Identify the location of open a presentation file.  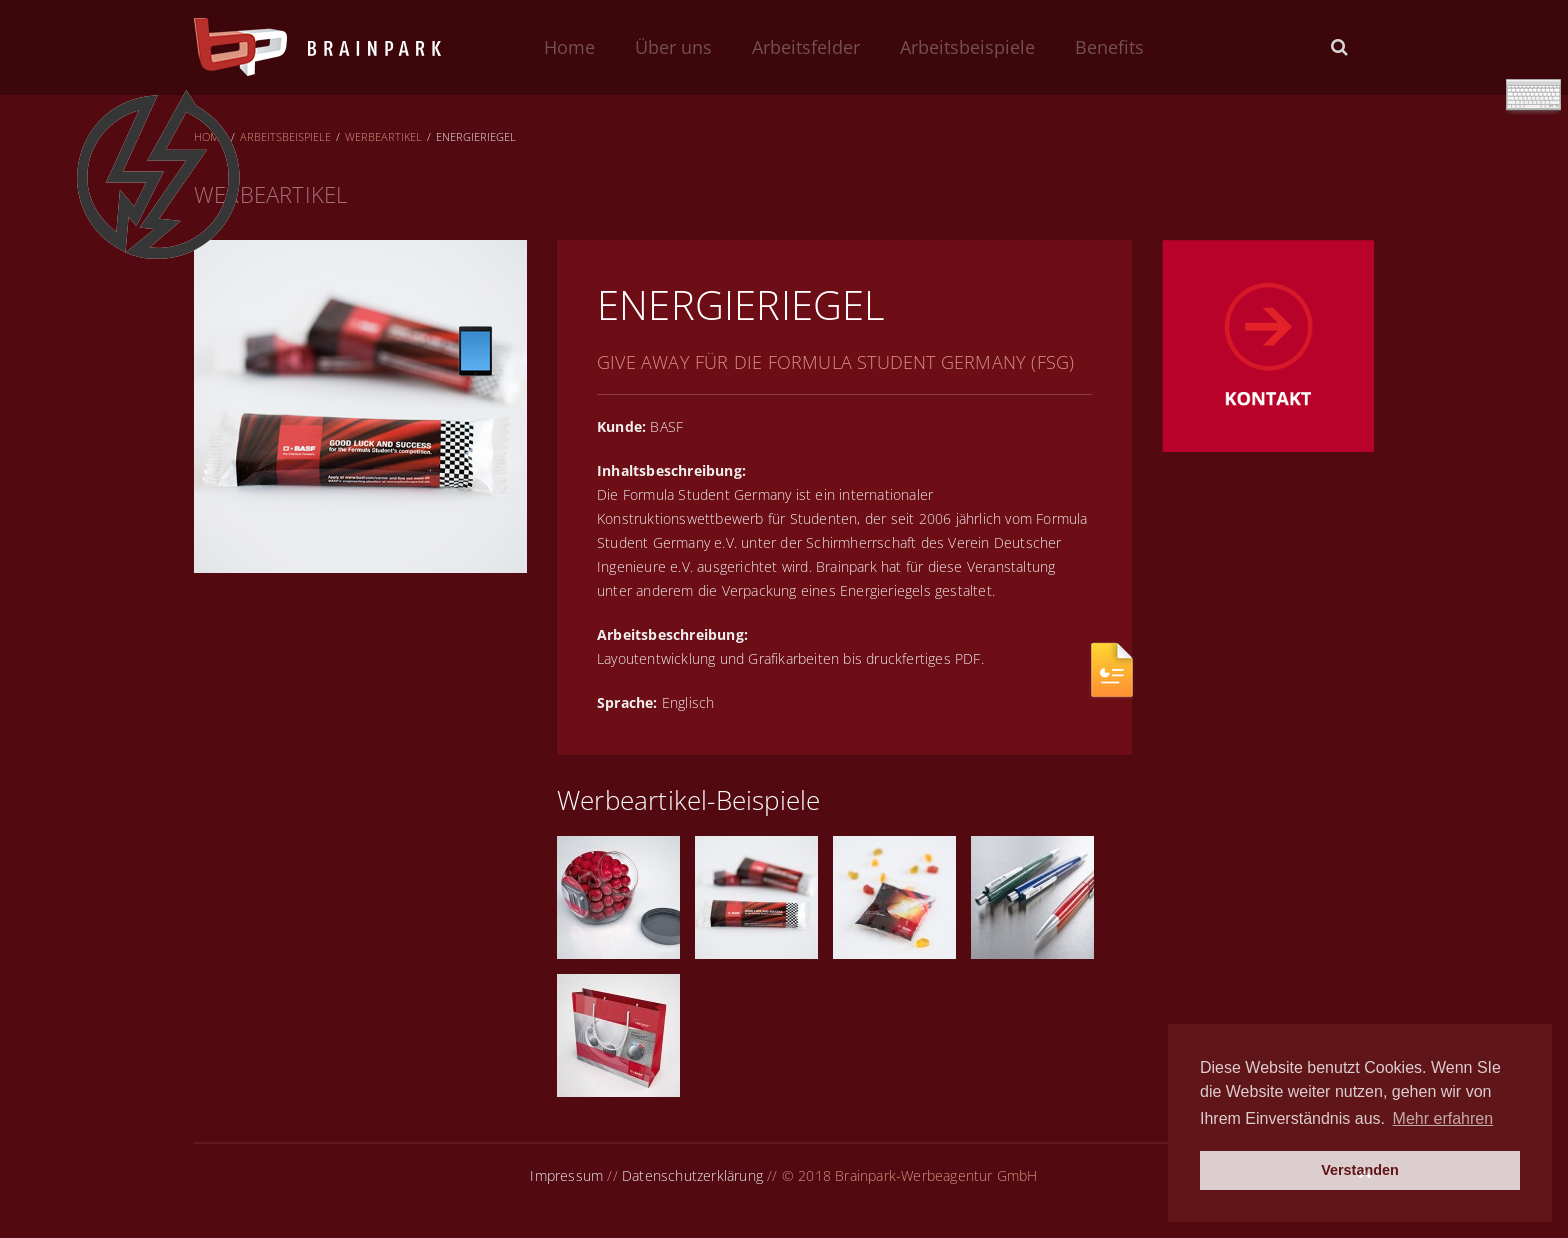
(1112, 671).